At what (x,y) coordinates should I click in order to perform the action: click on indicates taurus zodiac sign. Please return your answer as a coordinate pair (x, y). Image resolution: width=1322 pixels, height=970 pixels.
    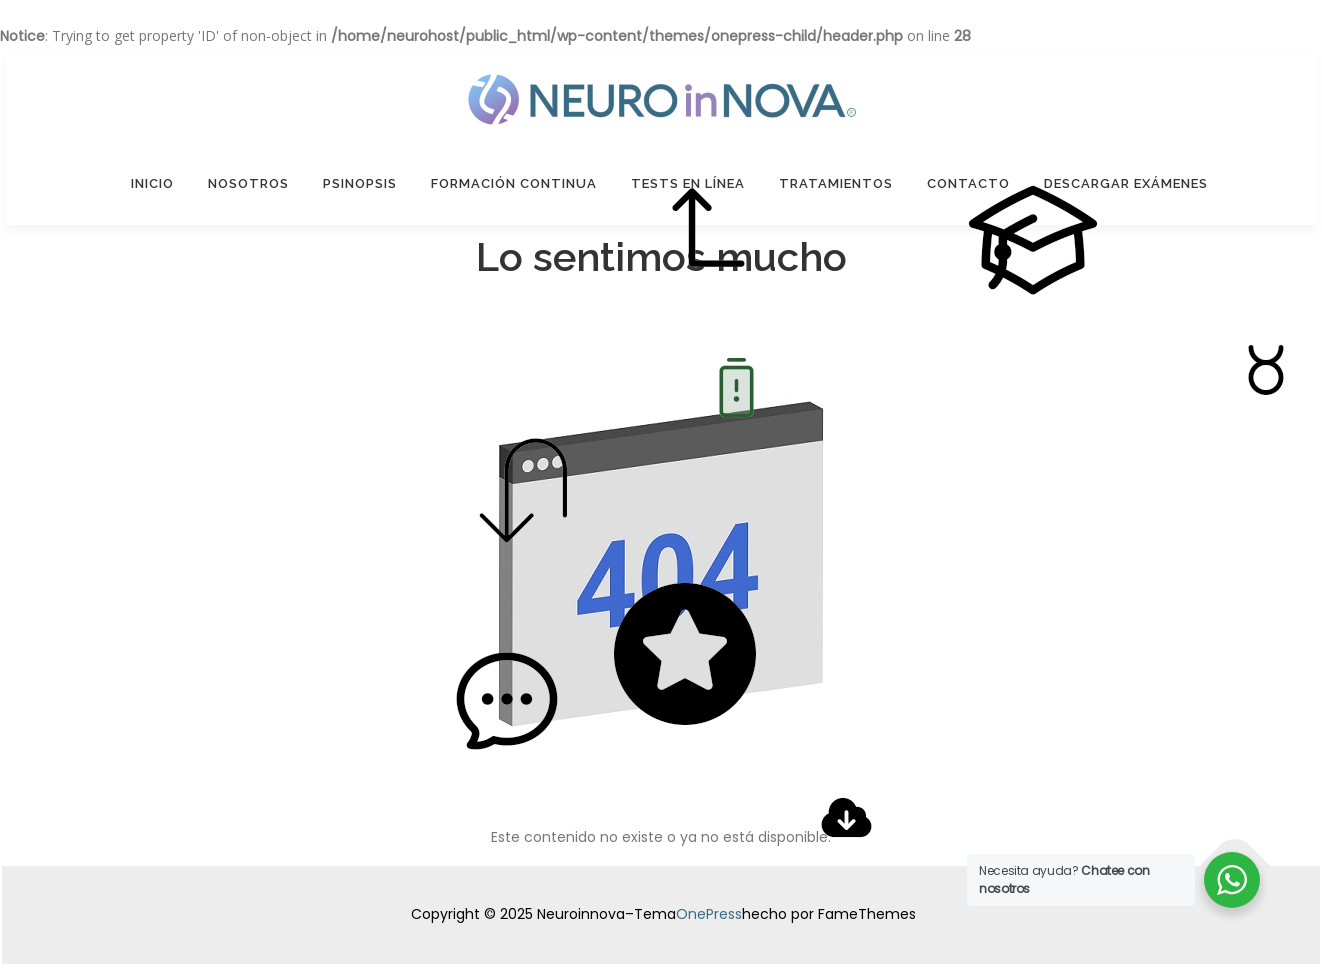
    Looking at the image, I should click on (1266, 370).